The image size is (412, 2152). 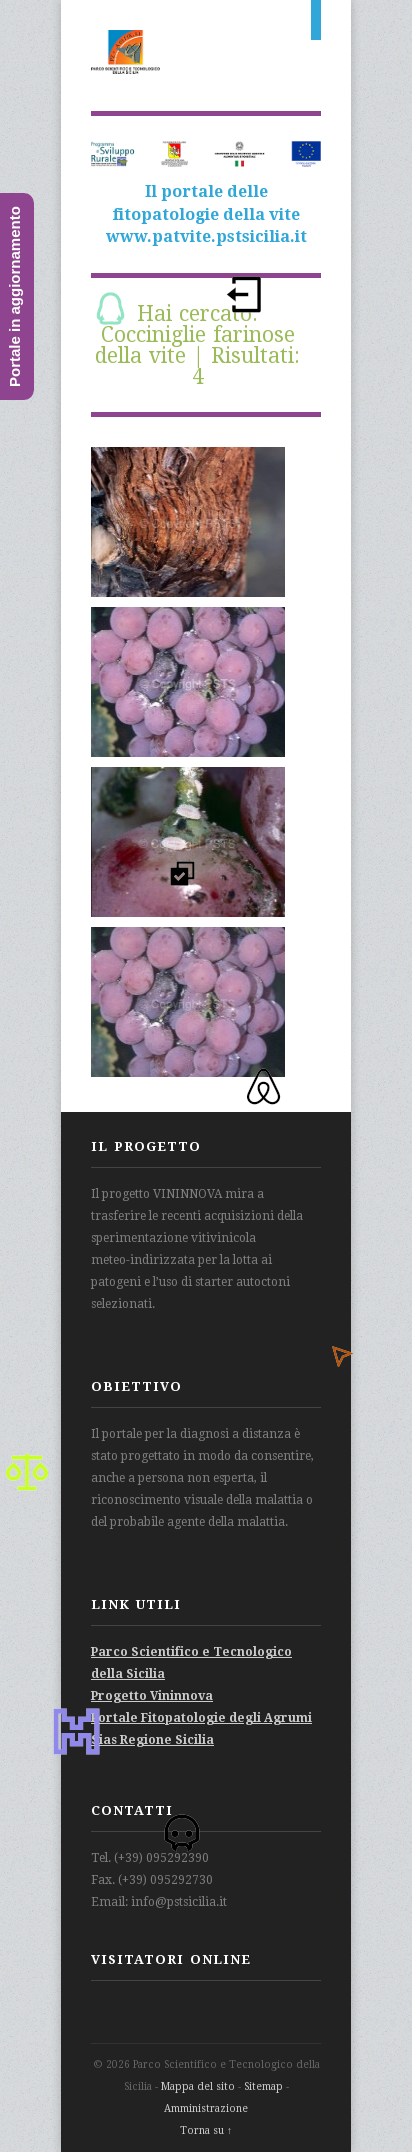 What do you see at coordinates (27, 1473) in the screenshot?
I see `access legal or terms of service information` at bounding box center [27, 1473].